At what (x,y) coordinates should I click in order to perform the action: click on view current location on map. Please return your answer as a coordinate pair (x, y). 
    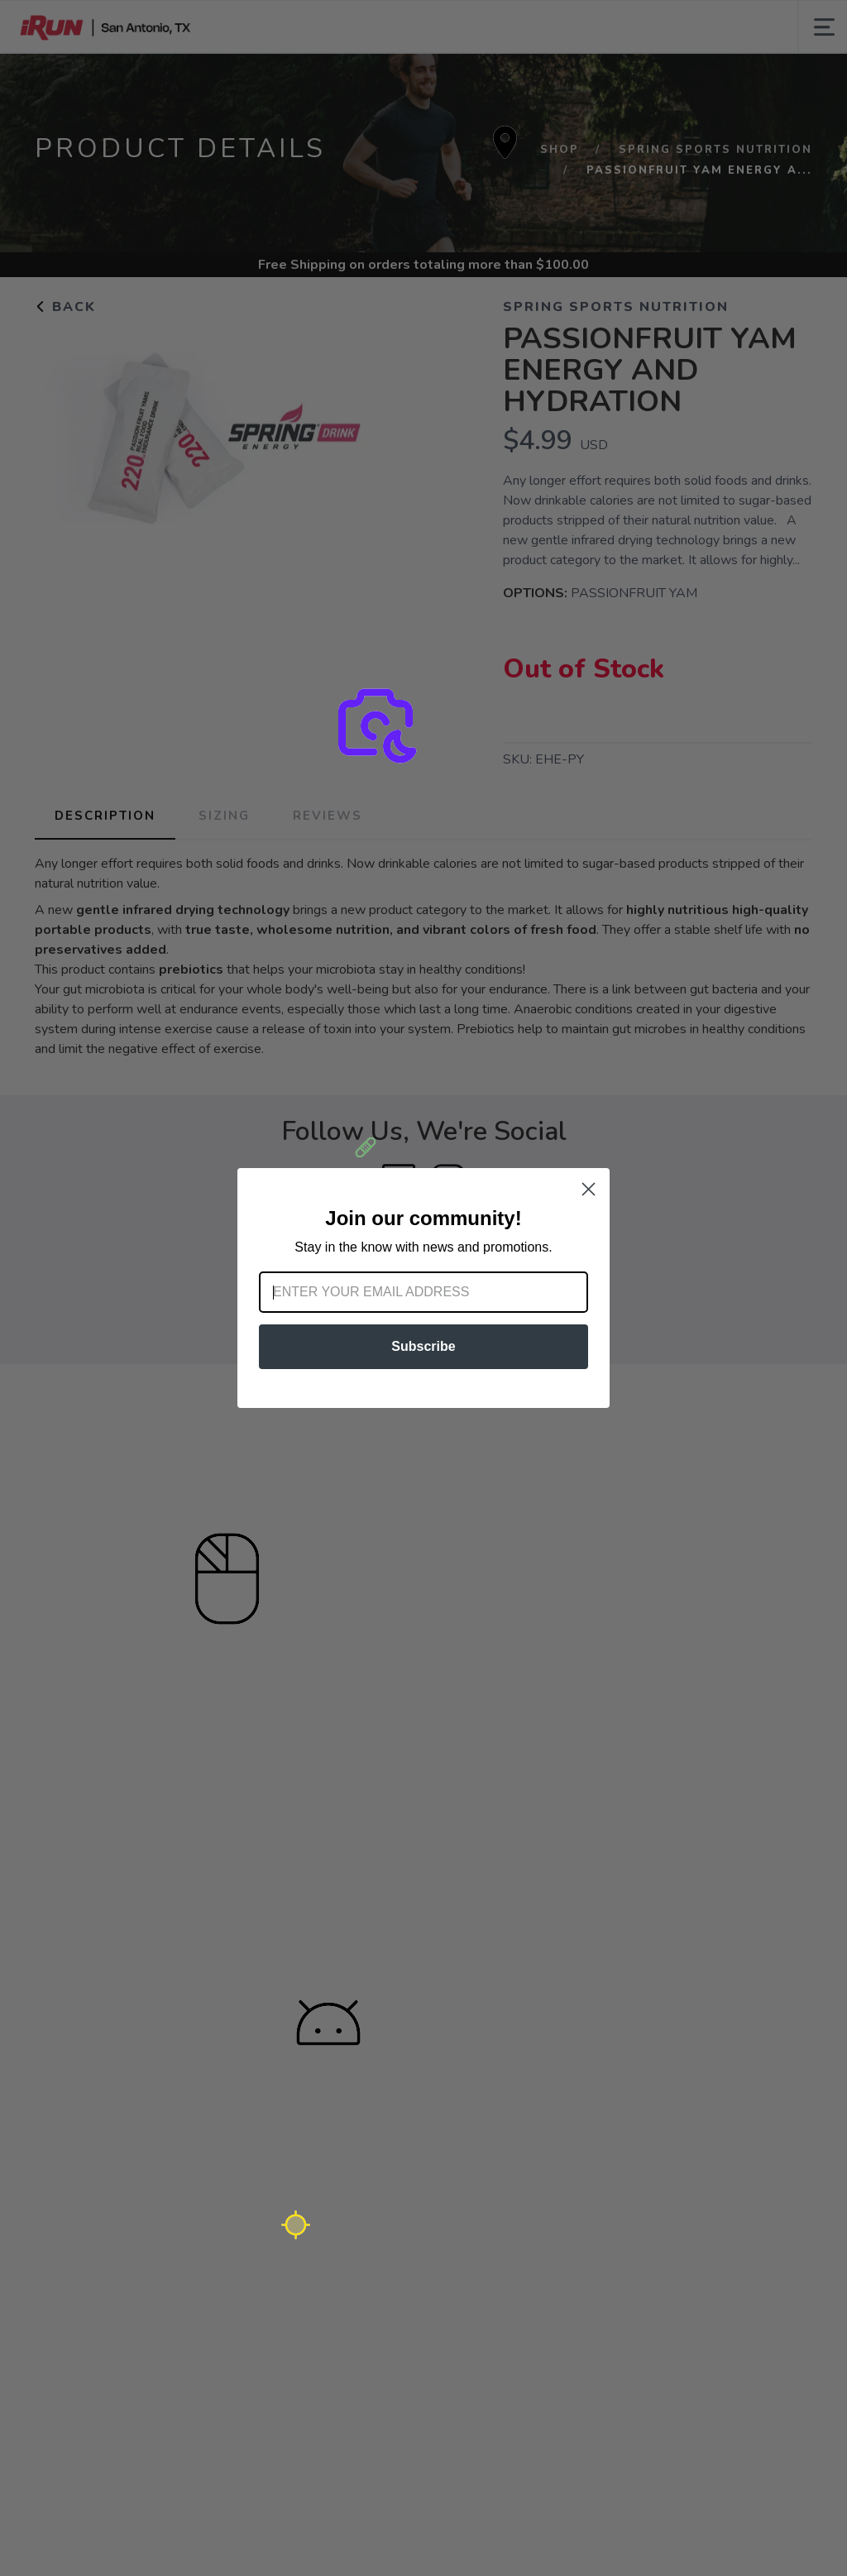
    Looking at the image, I should click on (505, 142).